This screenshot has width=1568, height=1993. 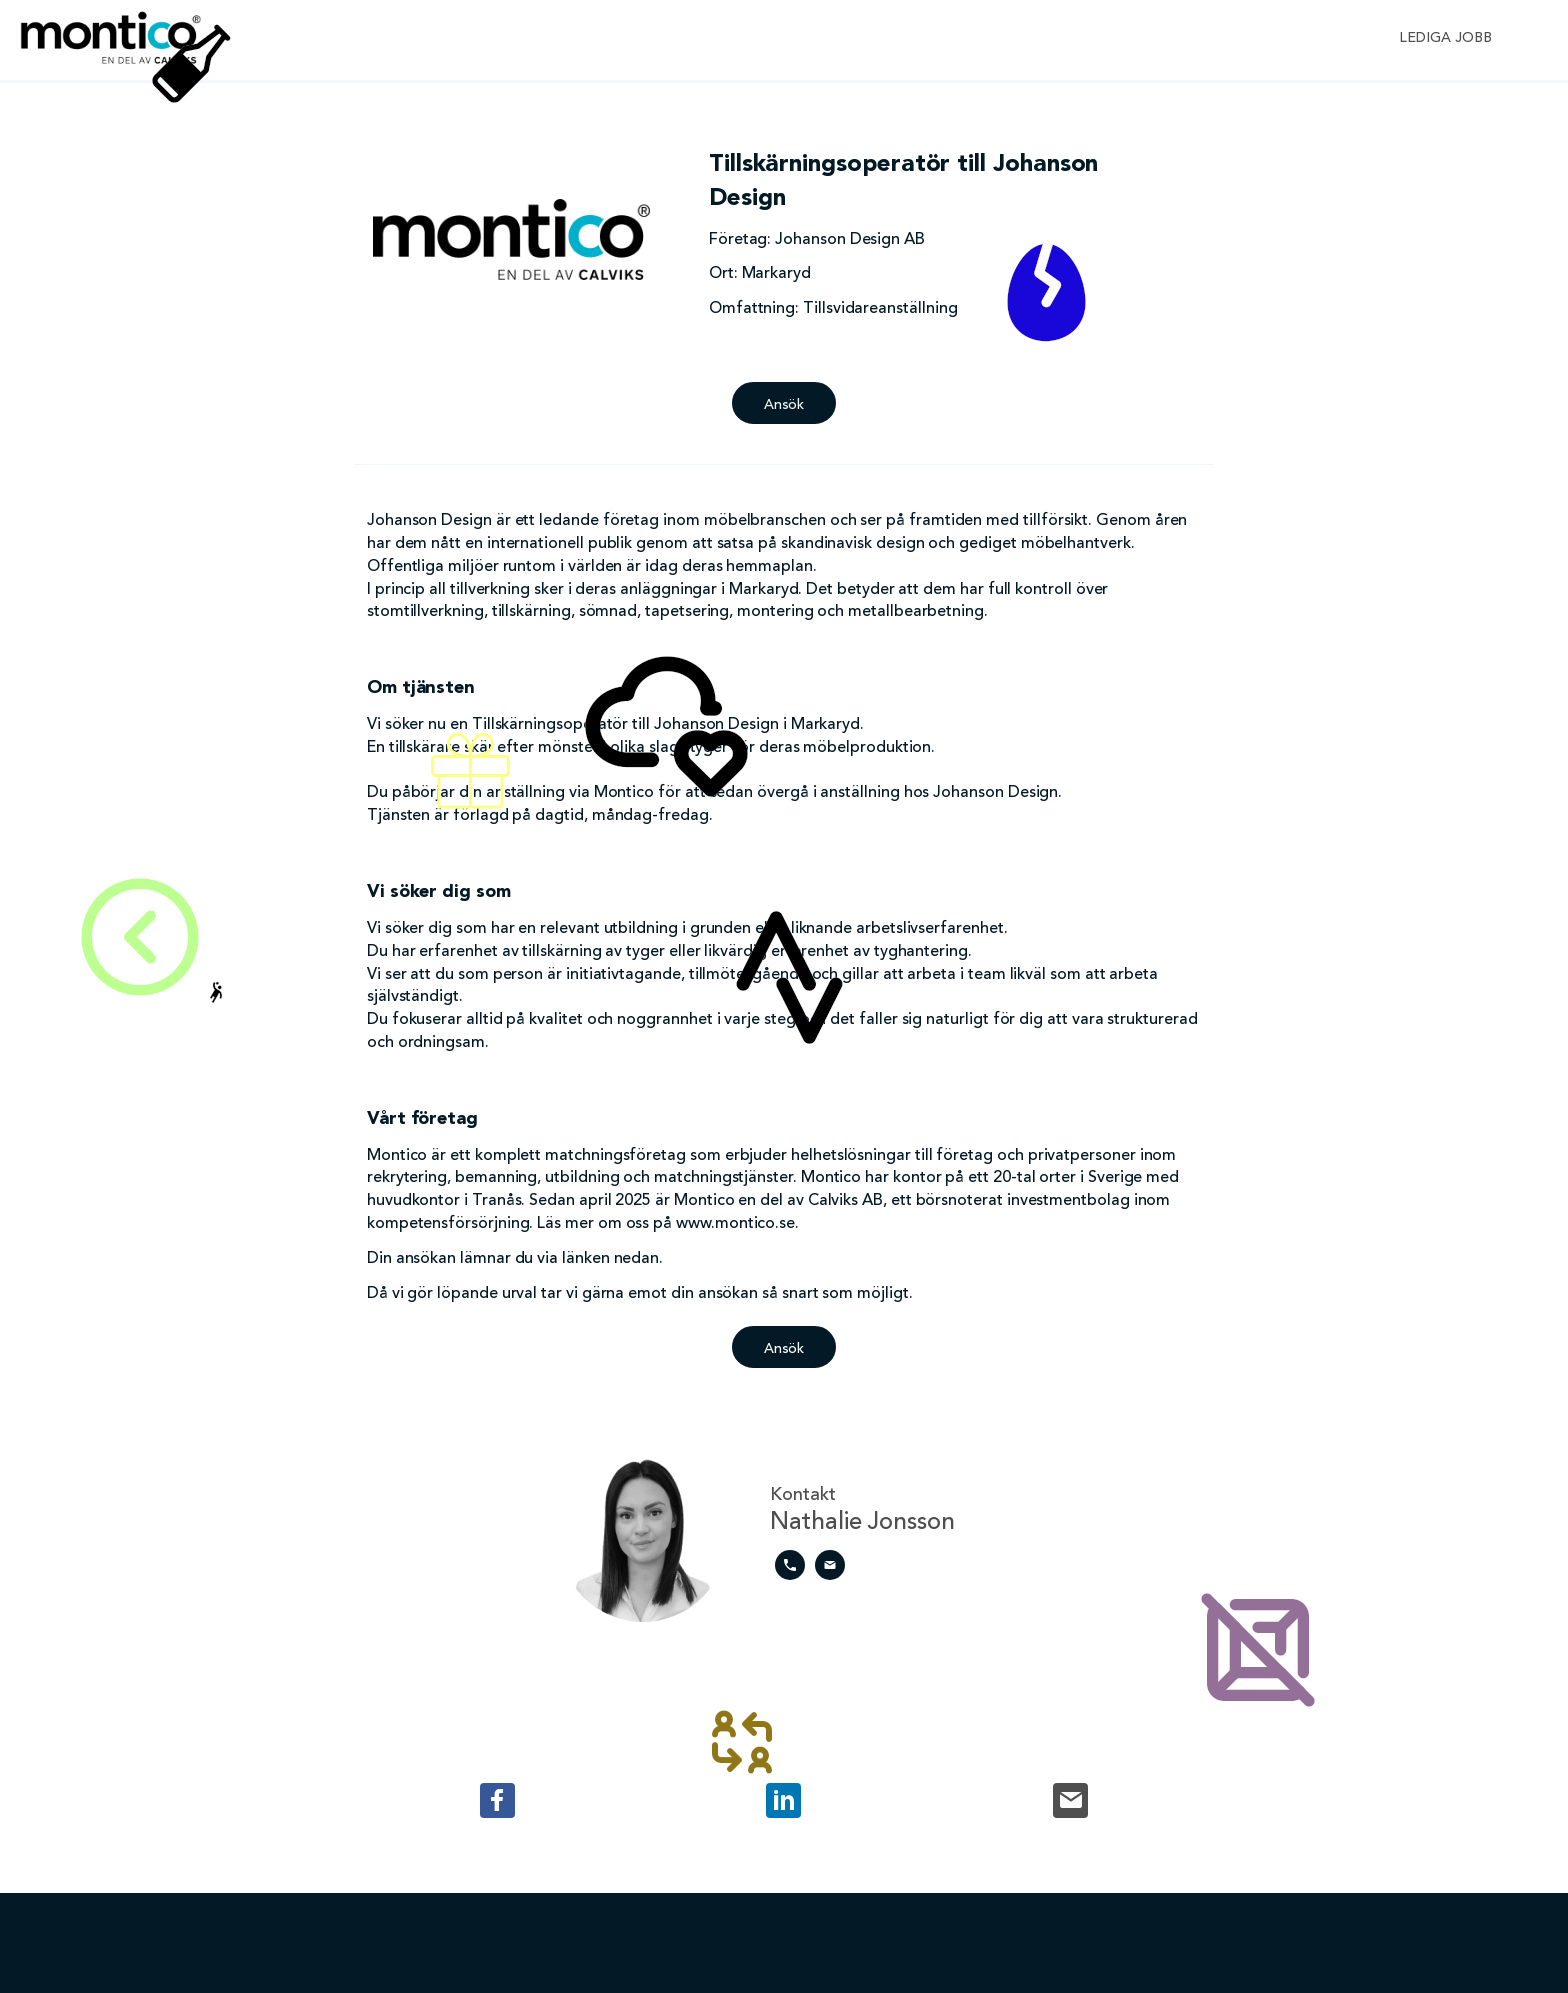 What do you see at coordinates (789, 977) in the screenshot?
I see `connect to strava fitness tracking` at bounding box center [789, 977].